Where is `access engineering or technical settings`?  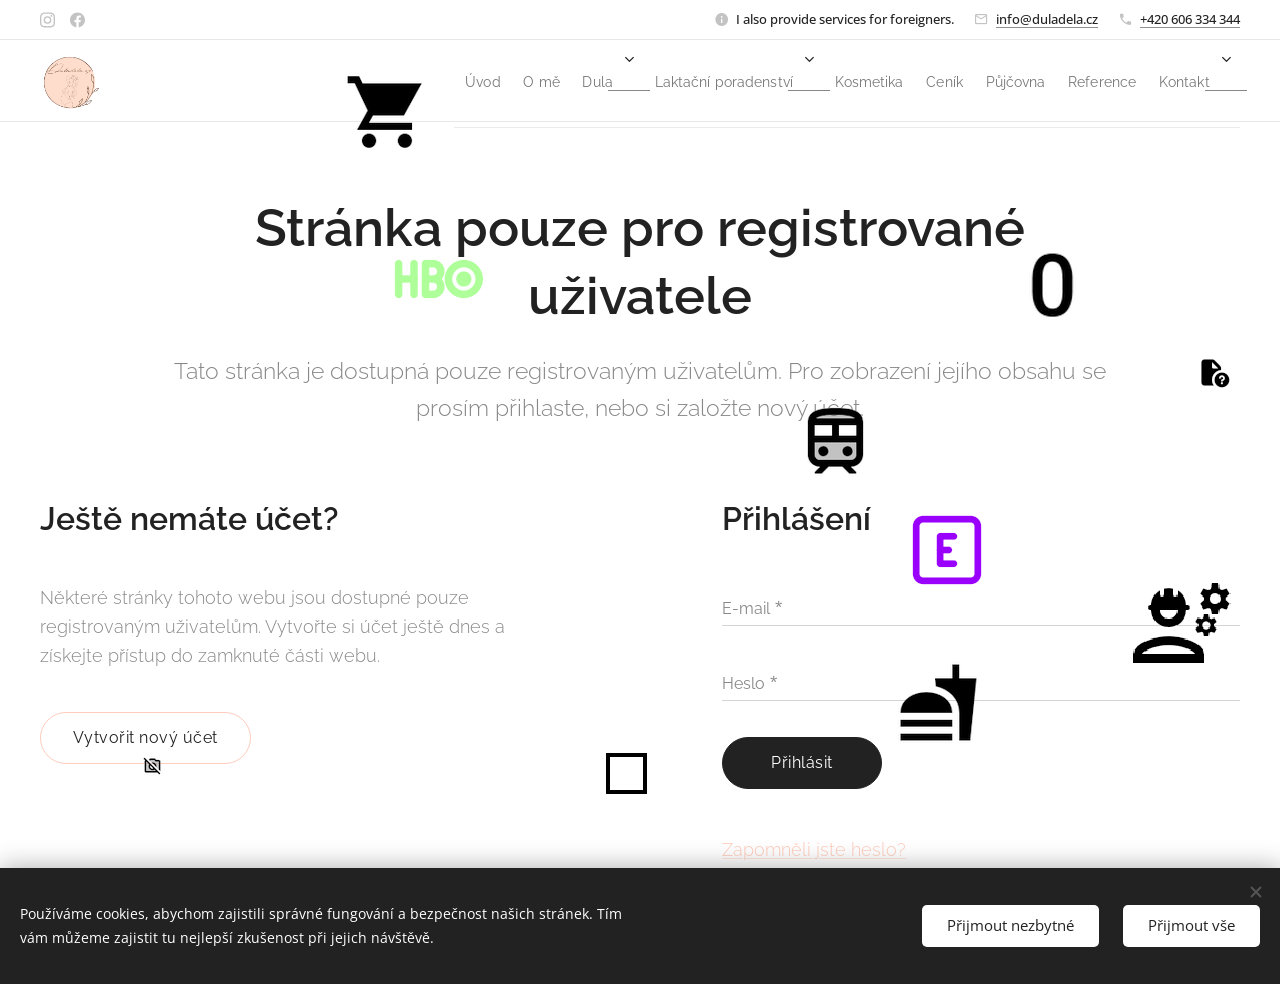 access engineering or technical settings is located at coordinates (1182, 623).